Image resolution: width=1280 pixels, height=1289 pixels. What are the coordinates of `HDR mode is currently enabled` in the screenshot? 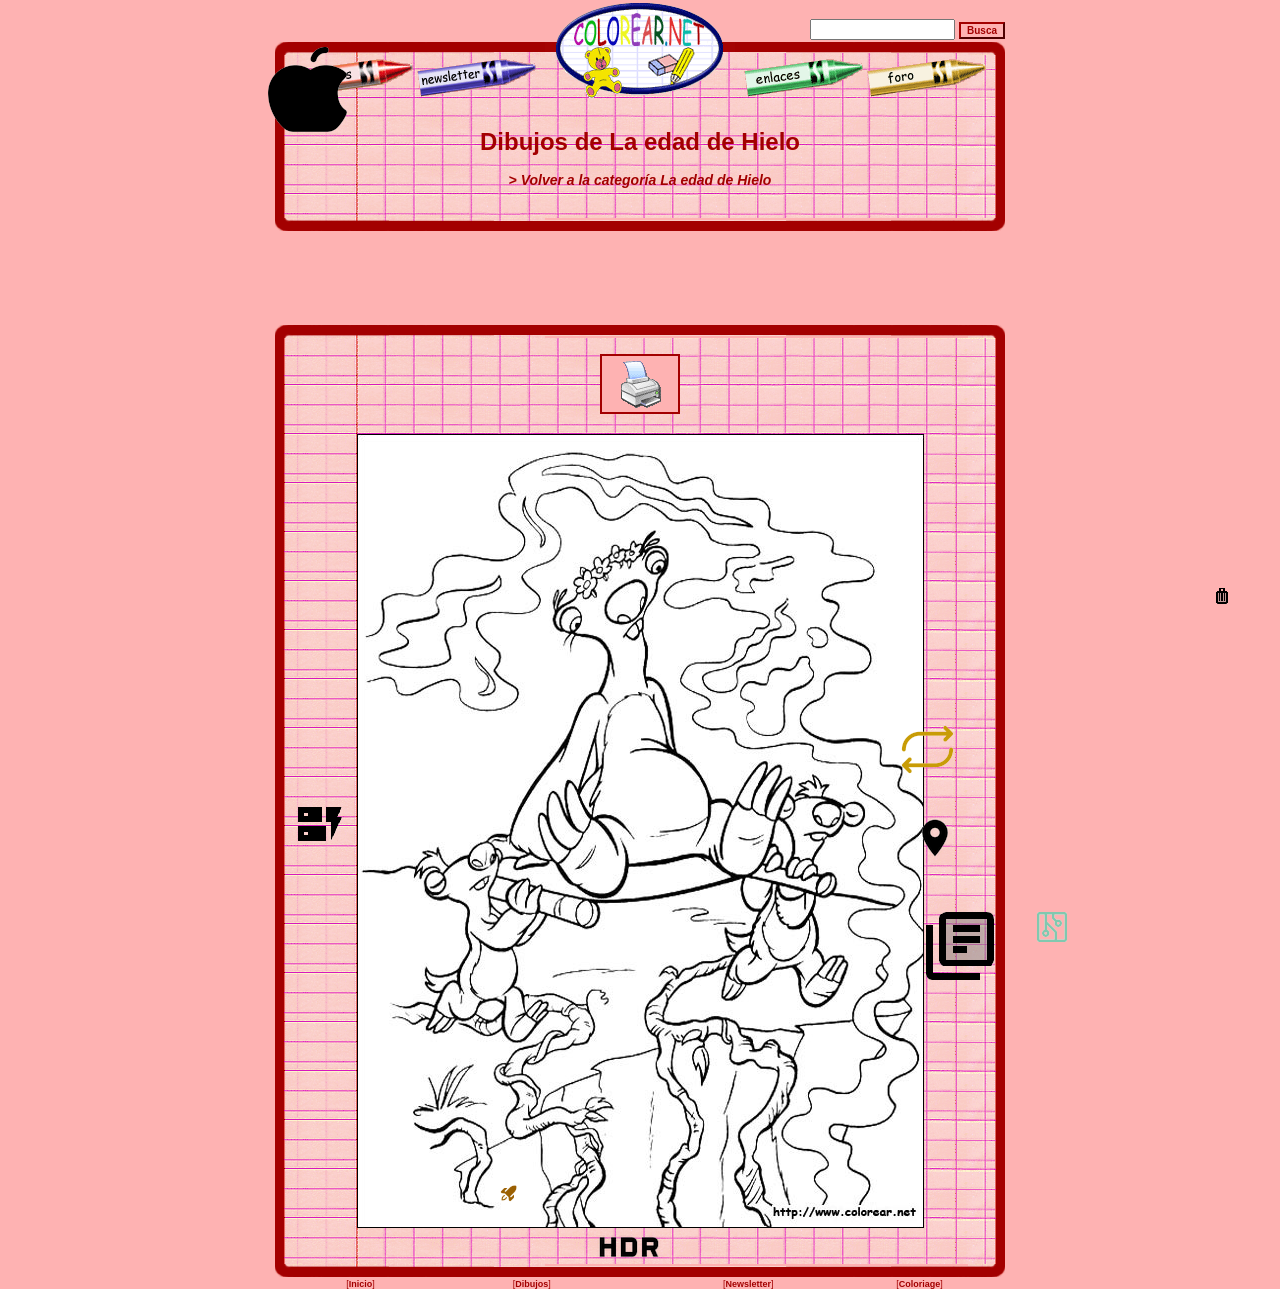 It's located at (629, 1247).